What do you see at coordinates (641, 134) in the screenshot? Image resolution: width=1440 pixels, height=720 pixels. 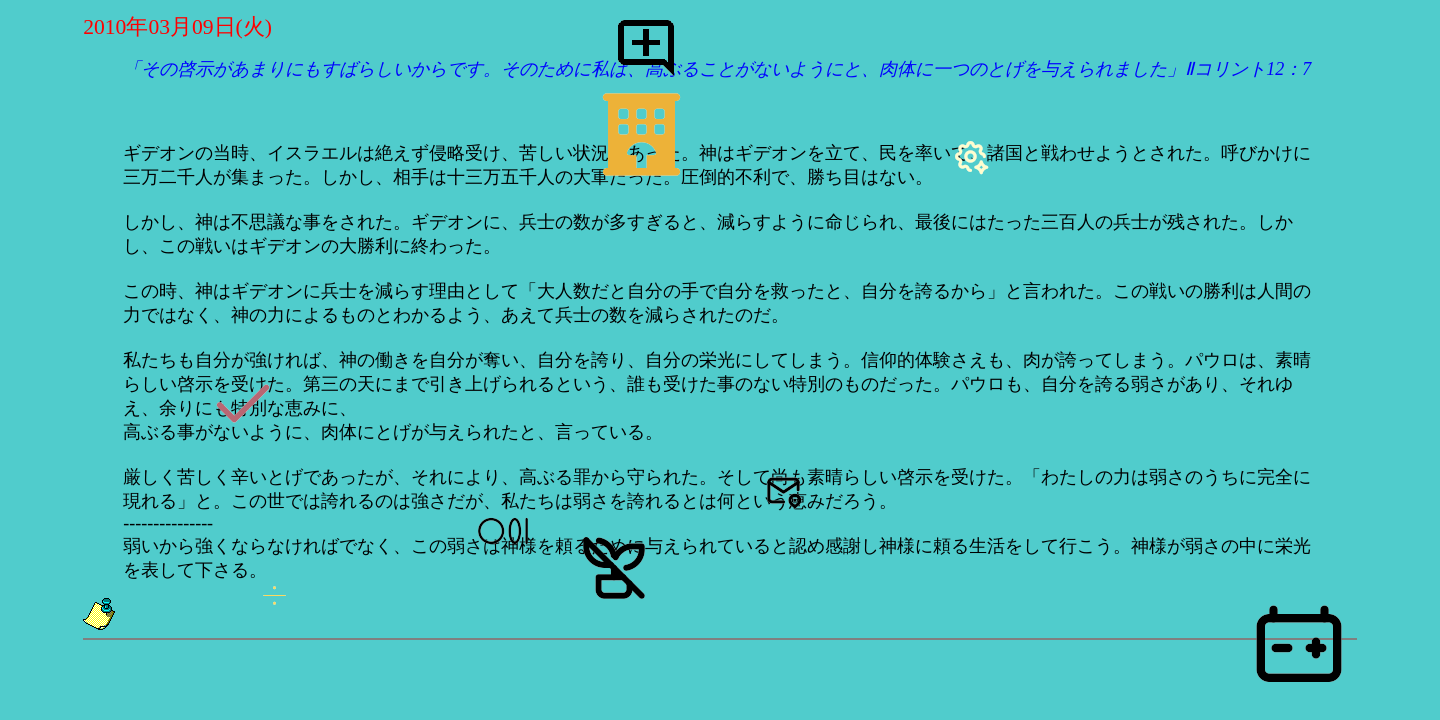 I see `find nearby hotels or accommodations` at bounding box center [641, 134].